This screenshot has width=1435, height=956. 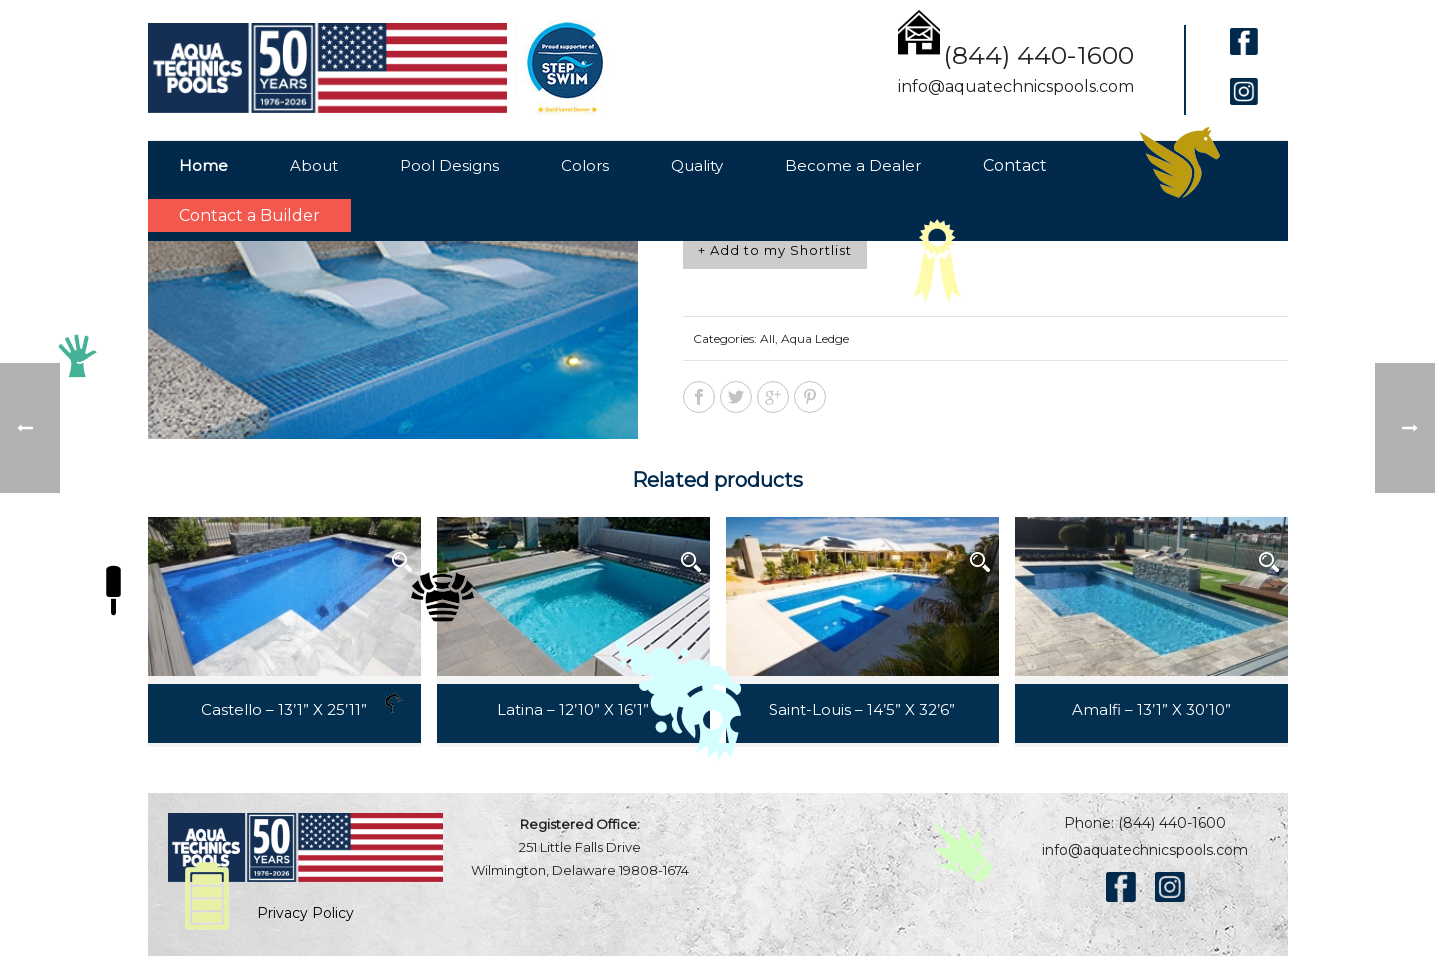 I want to click on mythical creature or fantasy game element, so click(x=1179, y=162).